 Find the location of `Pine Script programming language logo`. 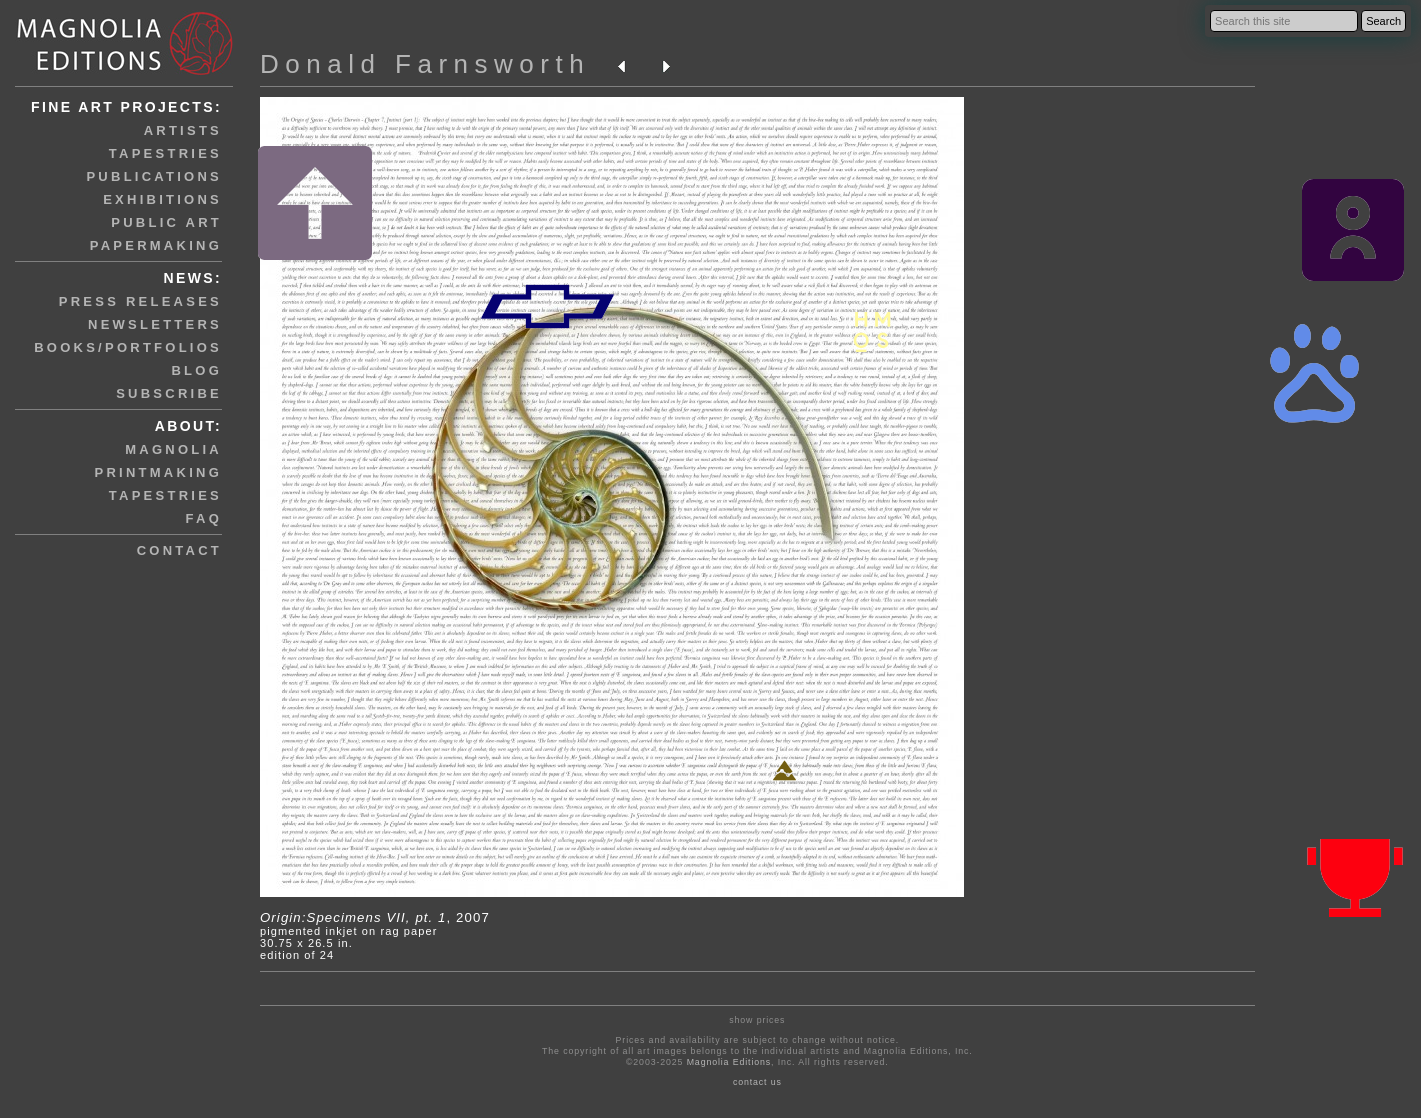

Pine Script programming language logo is located at coordinates (784, 770).